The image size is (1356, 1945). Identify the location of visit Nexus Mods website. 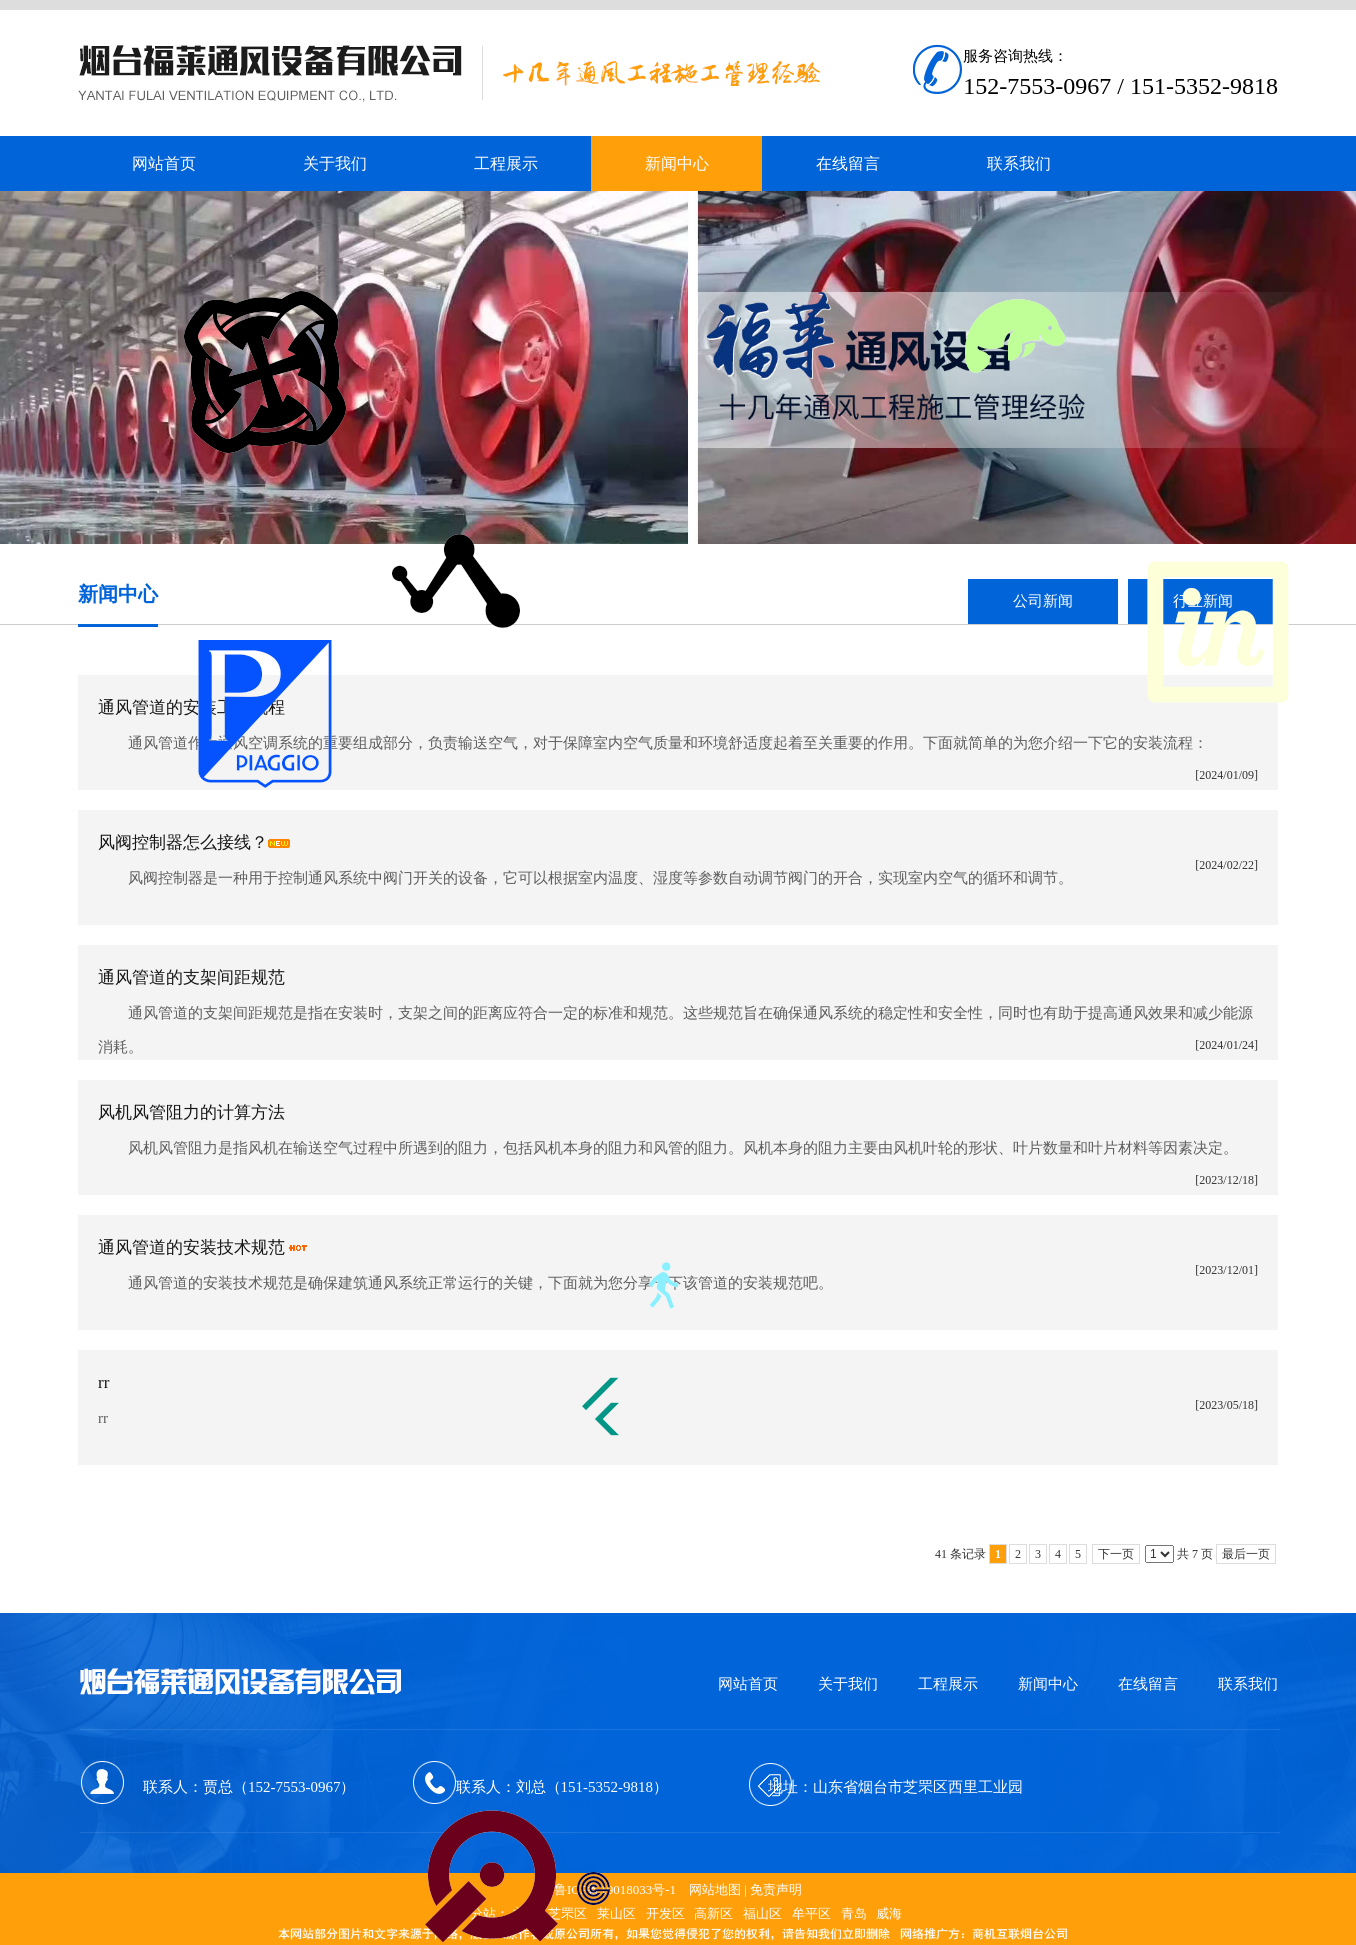
(265, 372).